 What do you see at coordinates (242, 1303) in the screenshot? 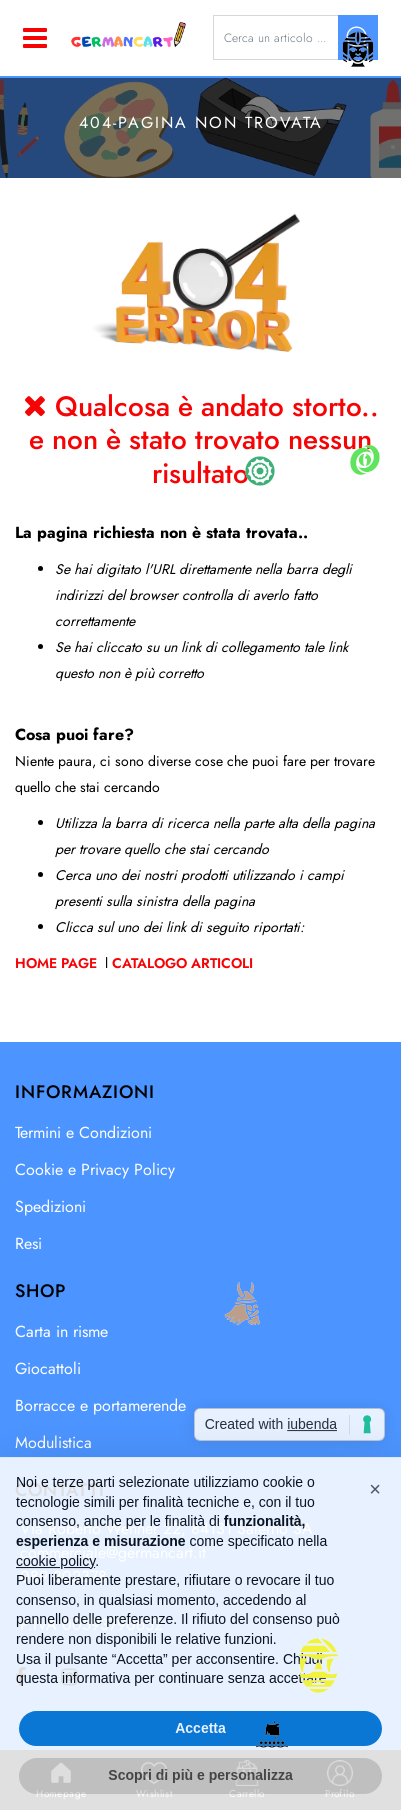
I see `select viking character or class` at bounding box center [242, 1303].